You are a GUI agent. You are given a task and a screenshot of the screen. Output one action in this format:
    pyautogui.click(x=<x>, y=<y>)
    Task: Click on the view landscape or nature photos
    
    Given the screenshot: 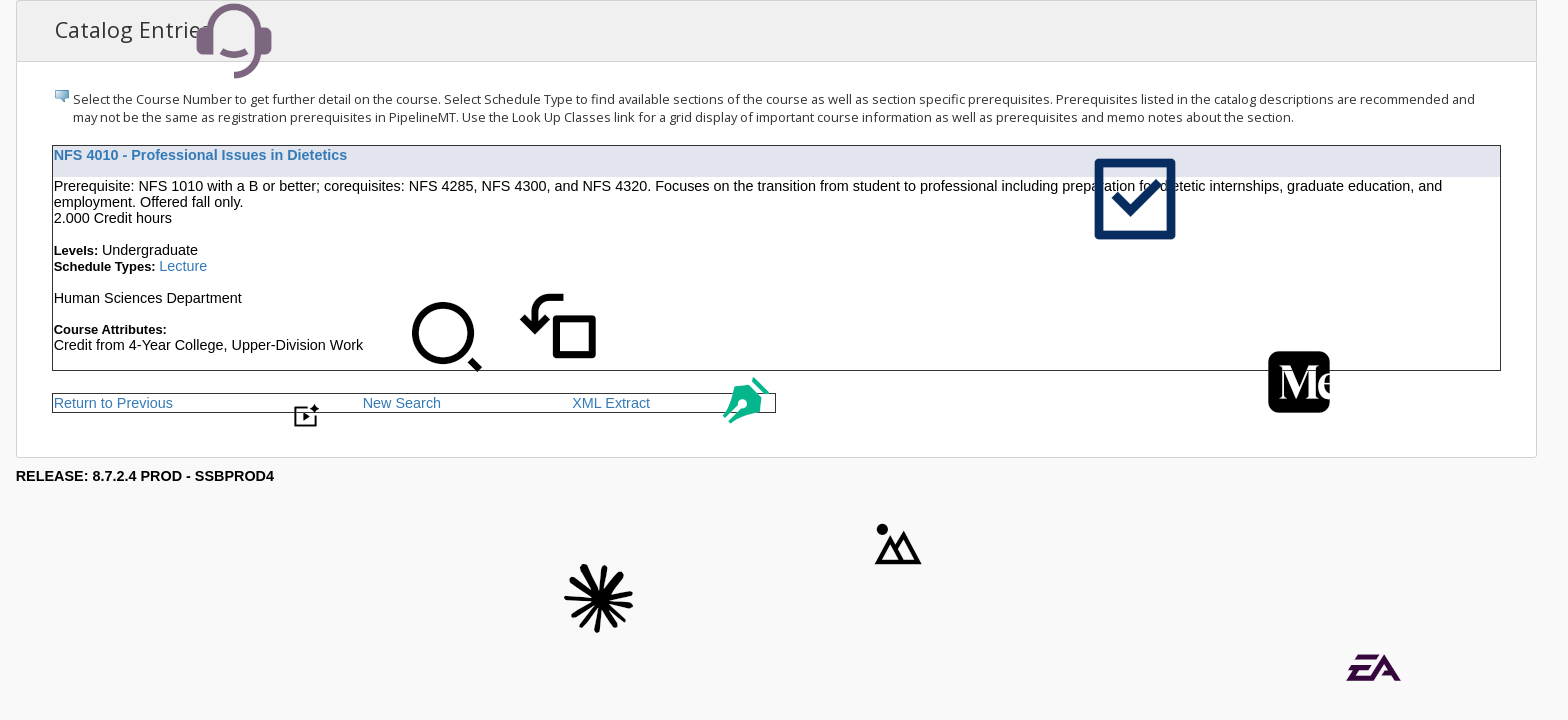 What is the action you would take?
    pyautogui.click(x=897, y=544)
    